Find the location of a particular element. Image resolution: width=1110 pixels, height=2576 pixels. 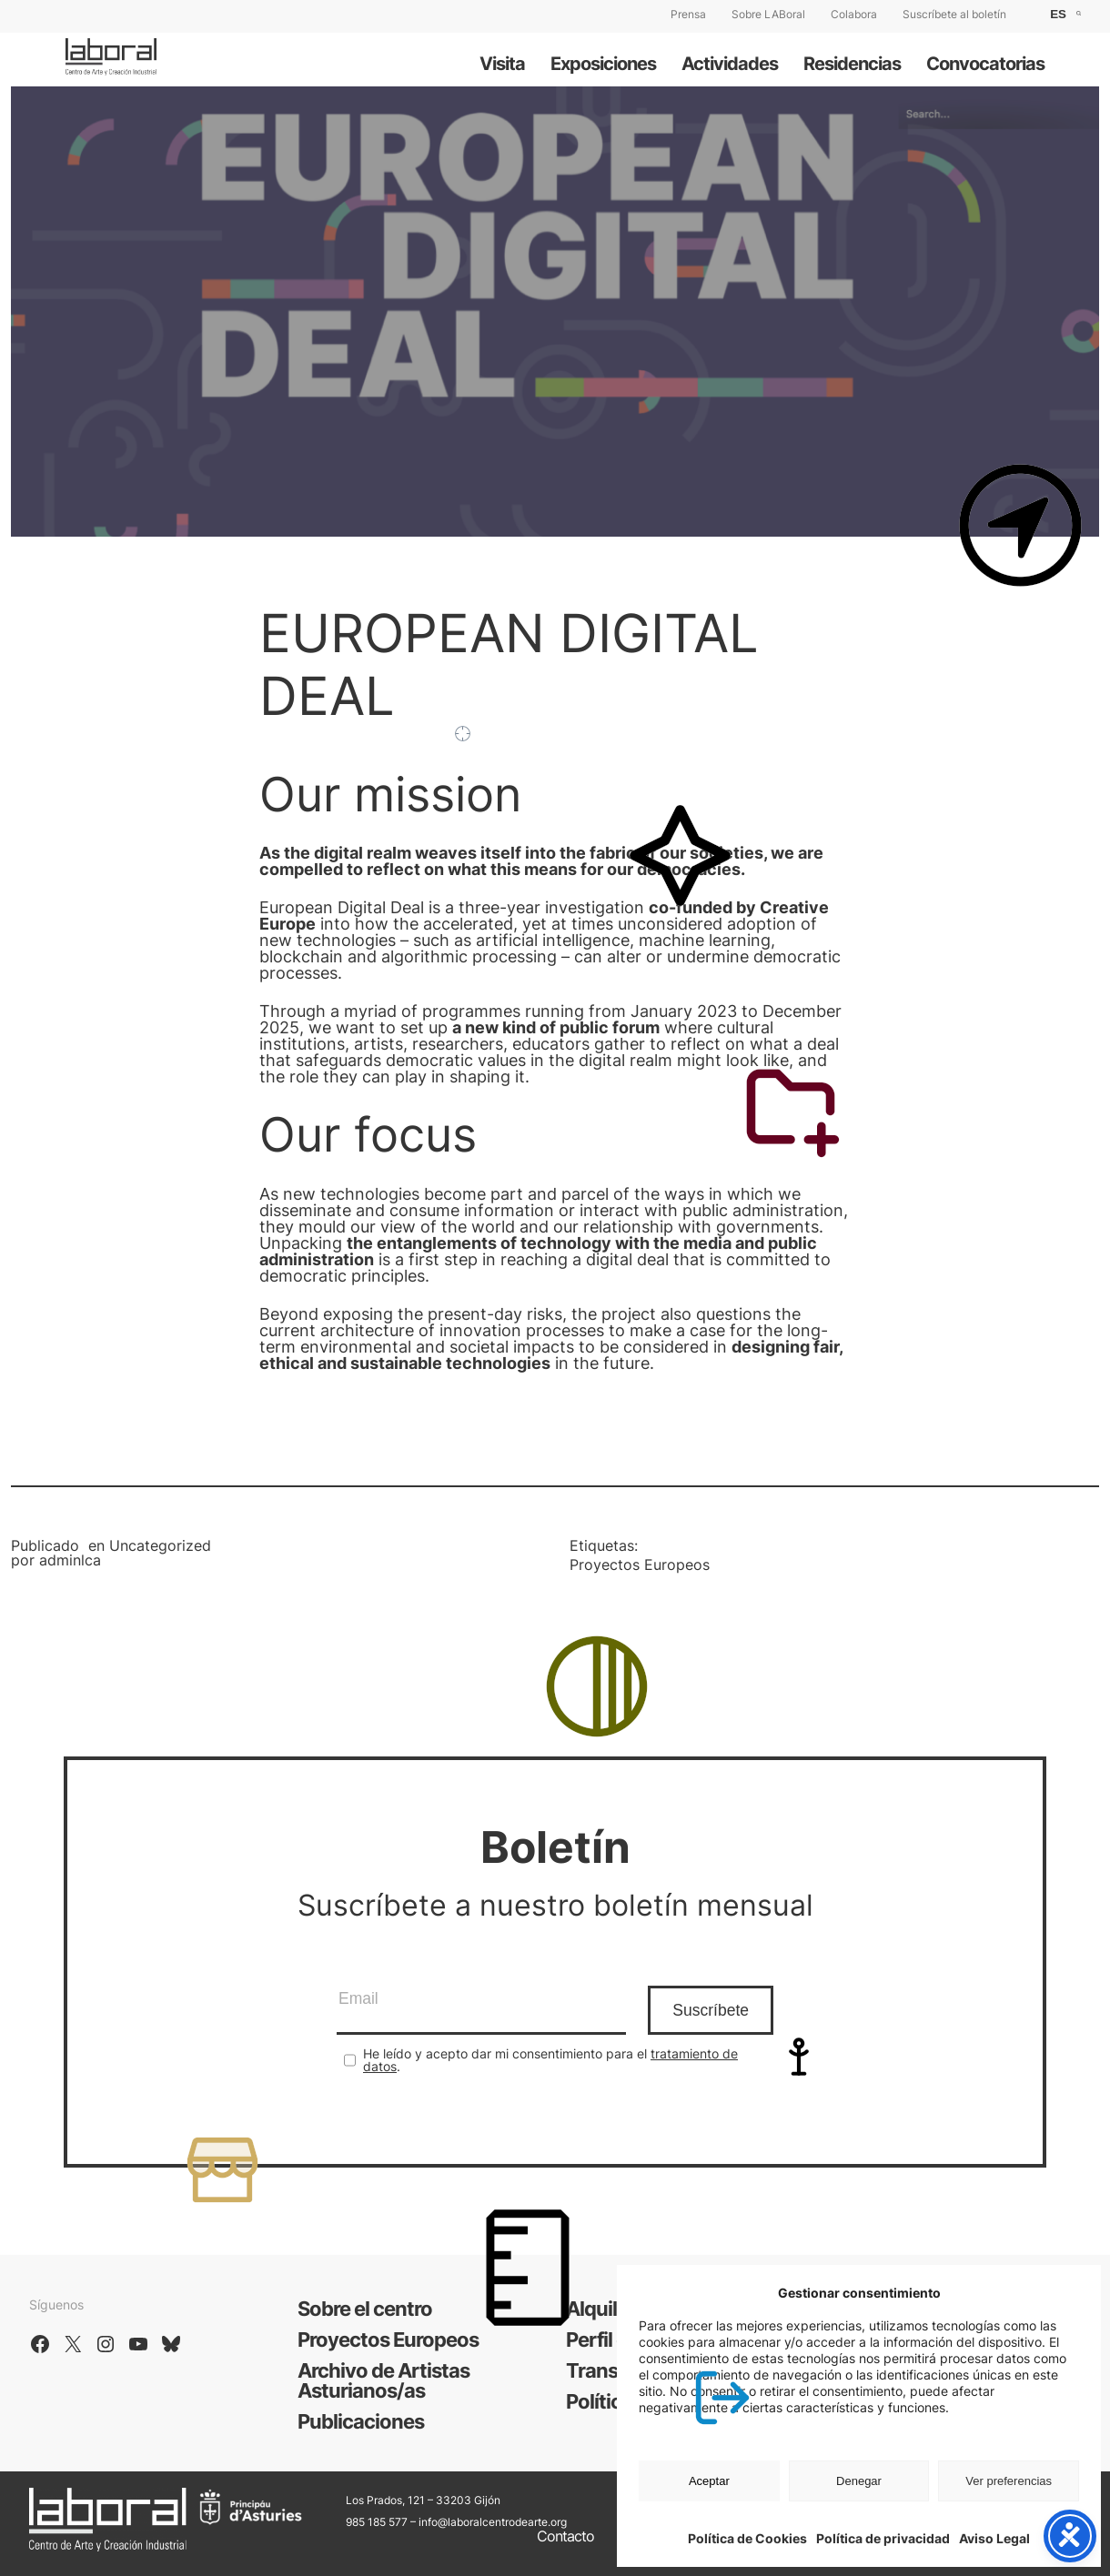

access the online store or marketplace is located at coordinates (222, 2169).